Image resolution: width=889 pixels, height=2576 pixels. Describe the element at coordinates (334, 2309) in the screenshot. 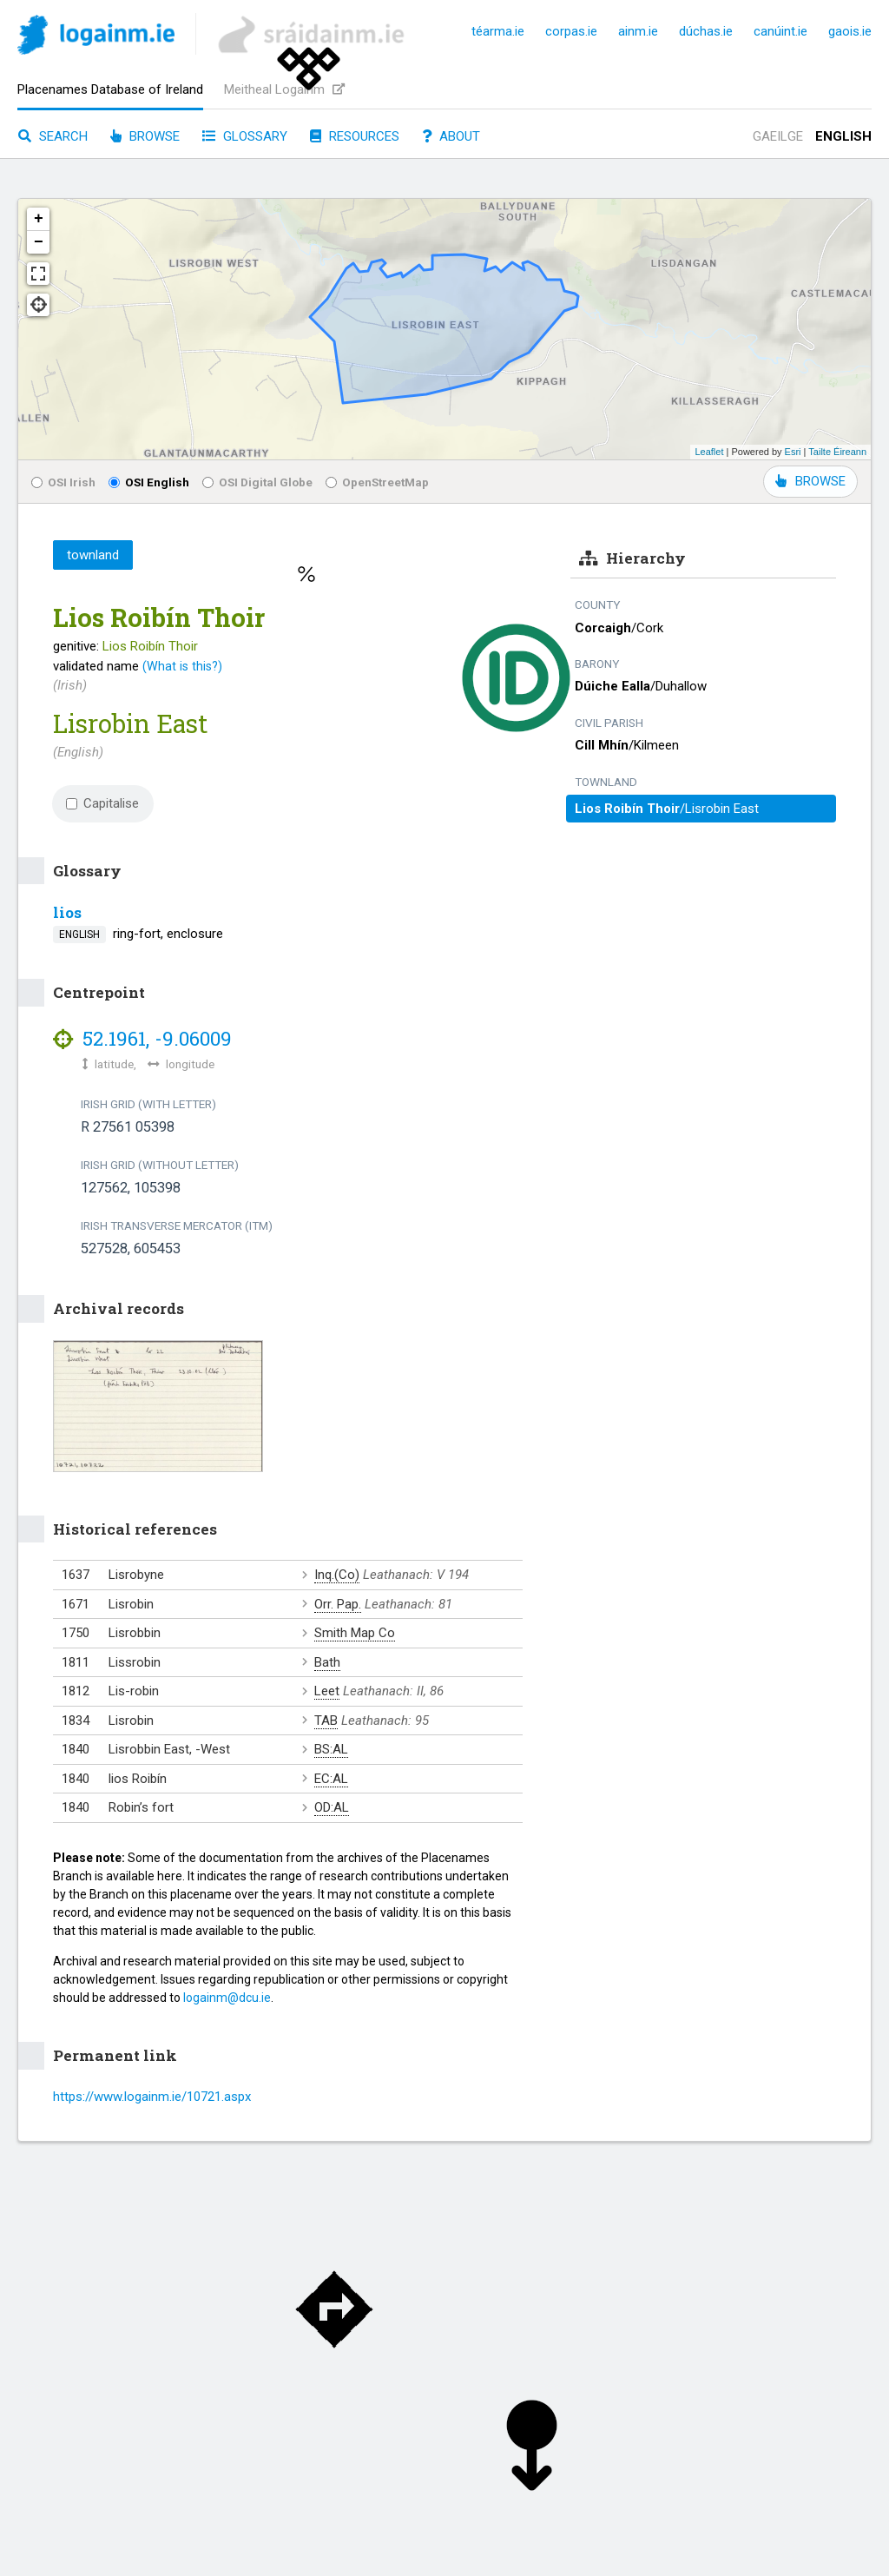

I see `get directions to a destination` at that location.